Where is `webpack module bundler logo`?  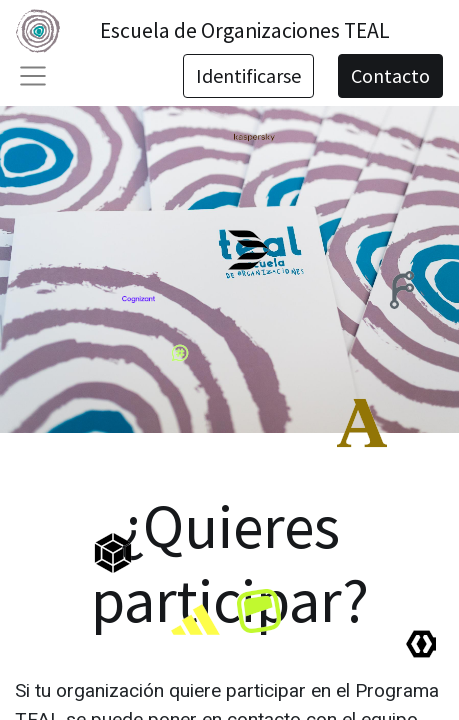
webpack module bundler logo is located at coordinates (113, 553).